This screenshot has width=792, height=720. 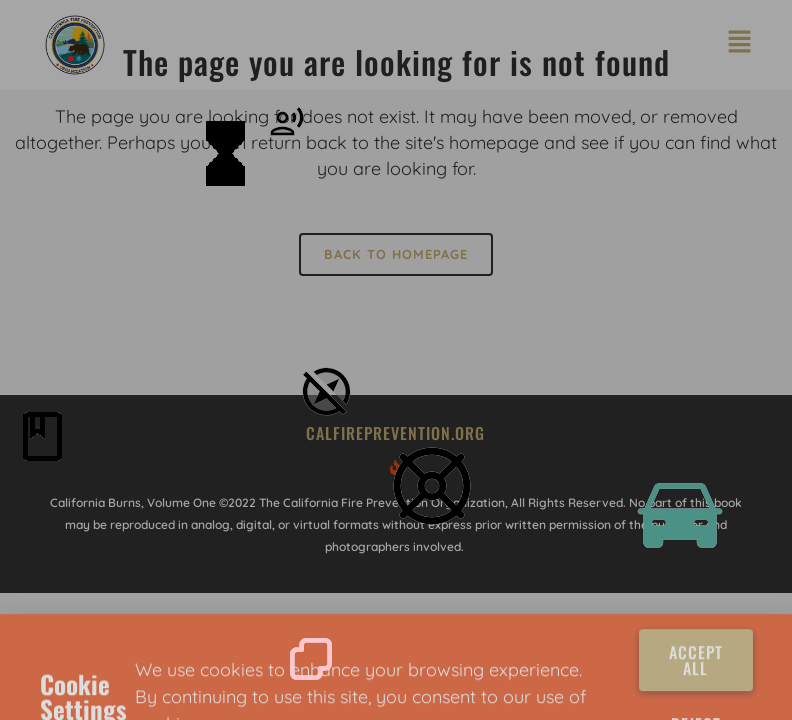 I want to click on indicates a process is in progress or loading, so click(x=225, y=153).